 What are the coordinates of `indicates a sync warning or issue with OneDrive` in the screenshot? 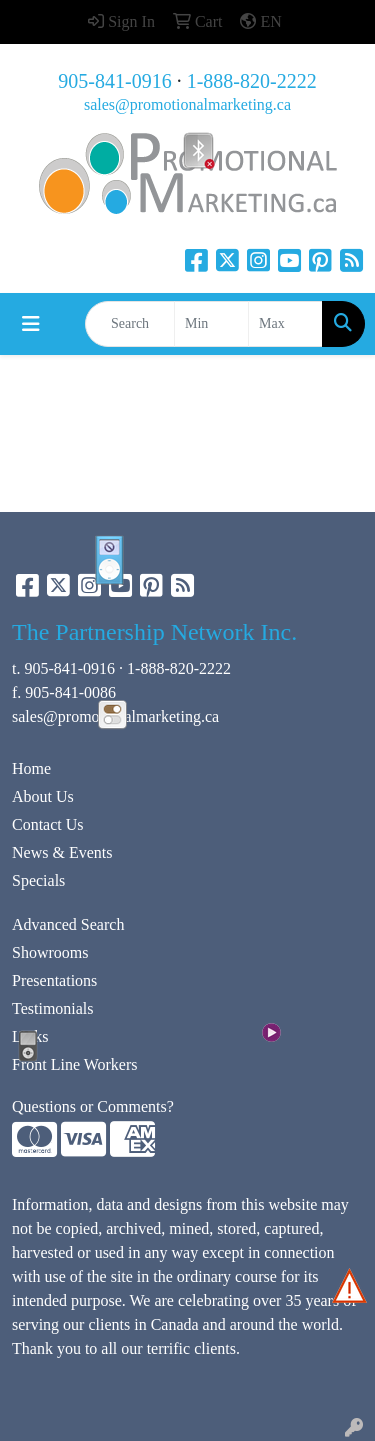 It's located at (349, 1285).